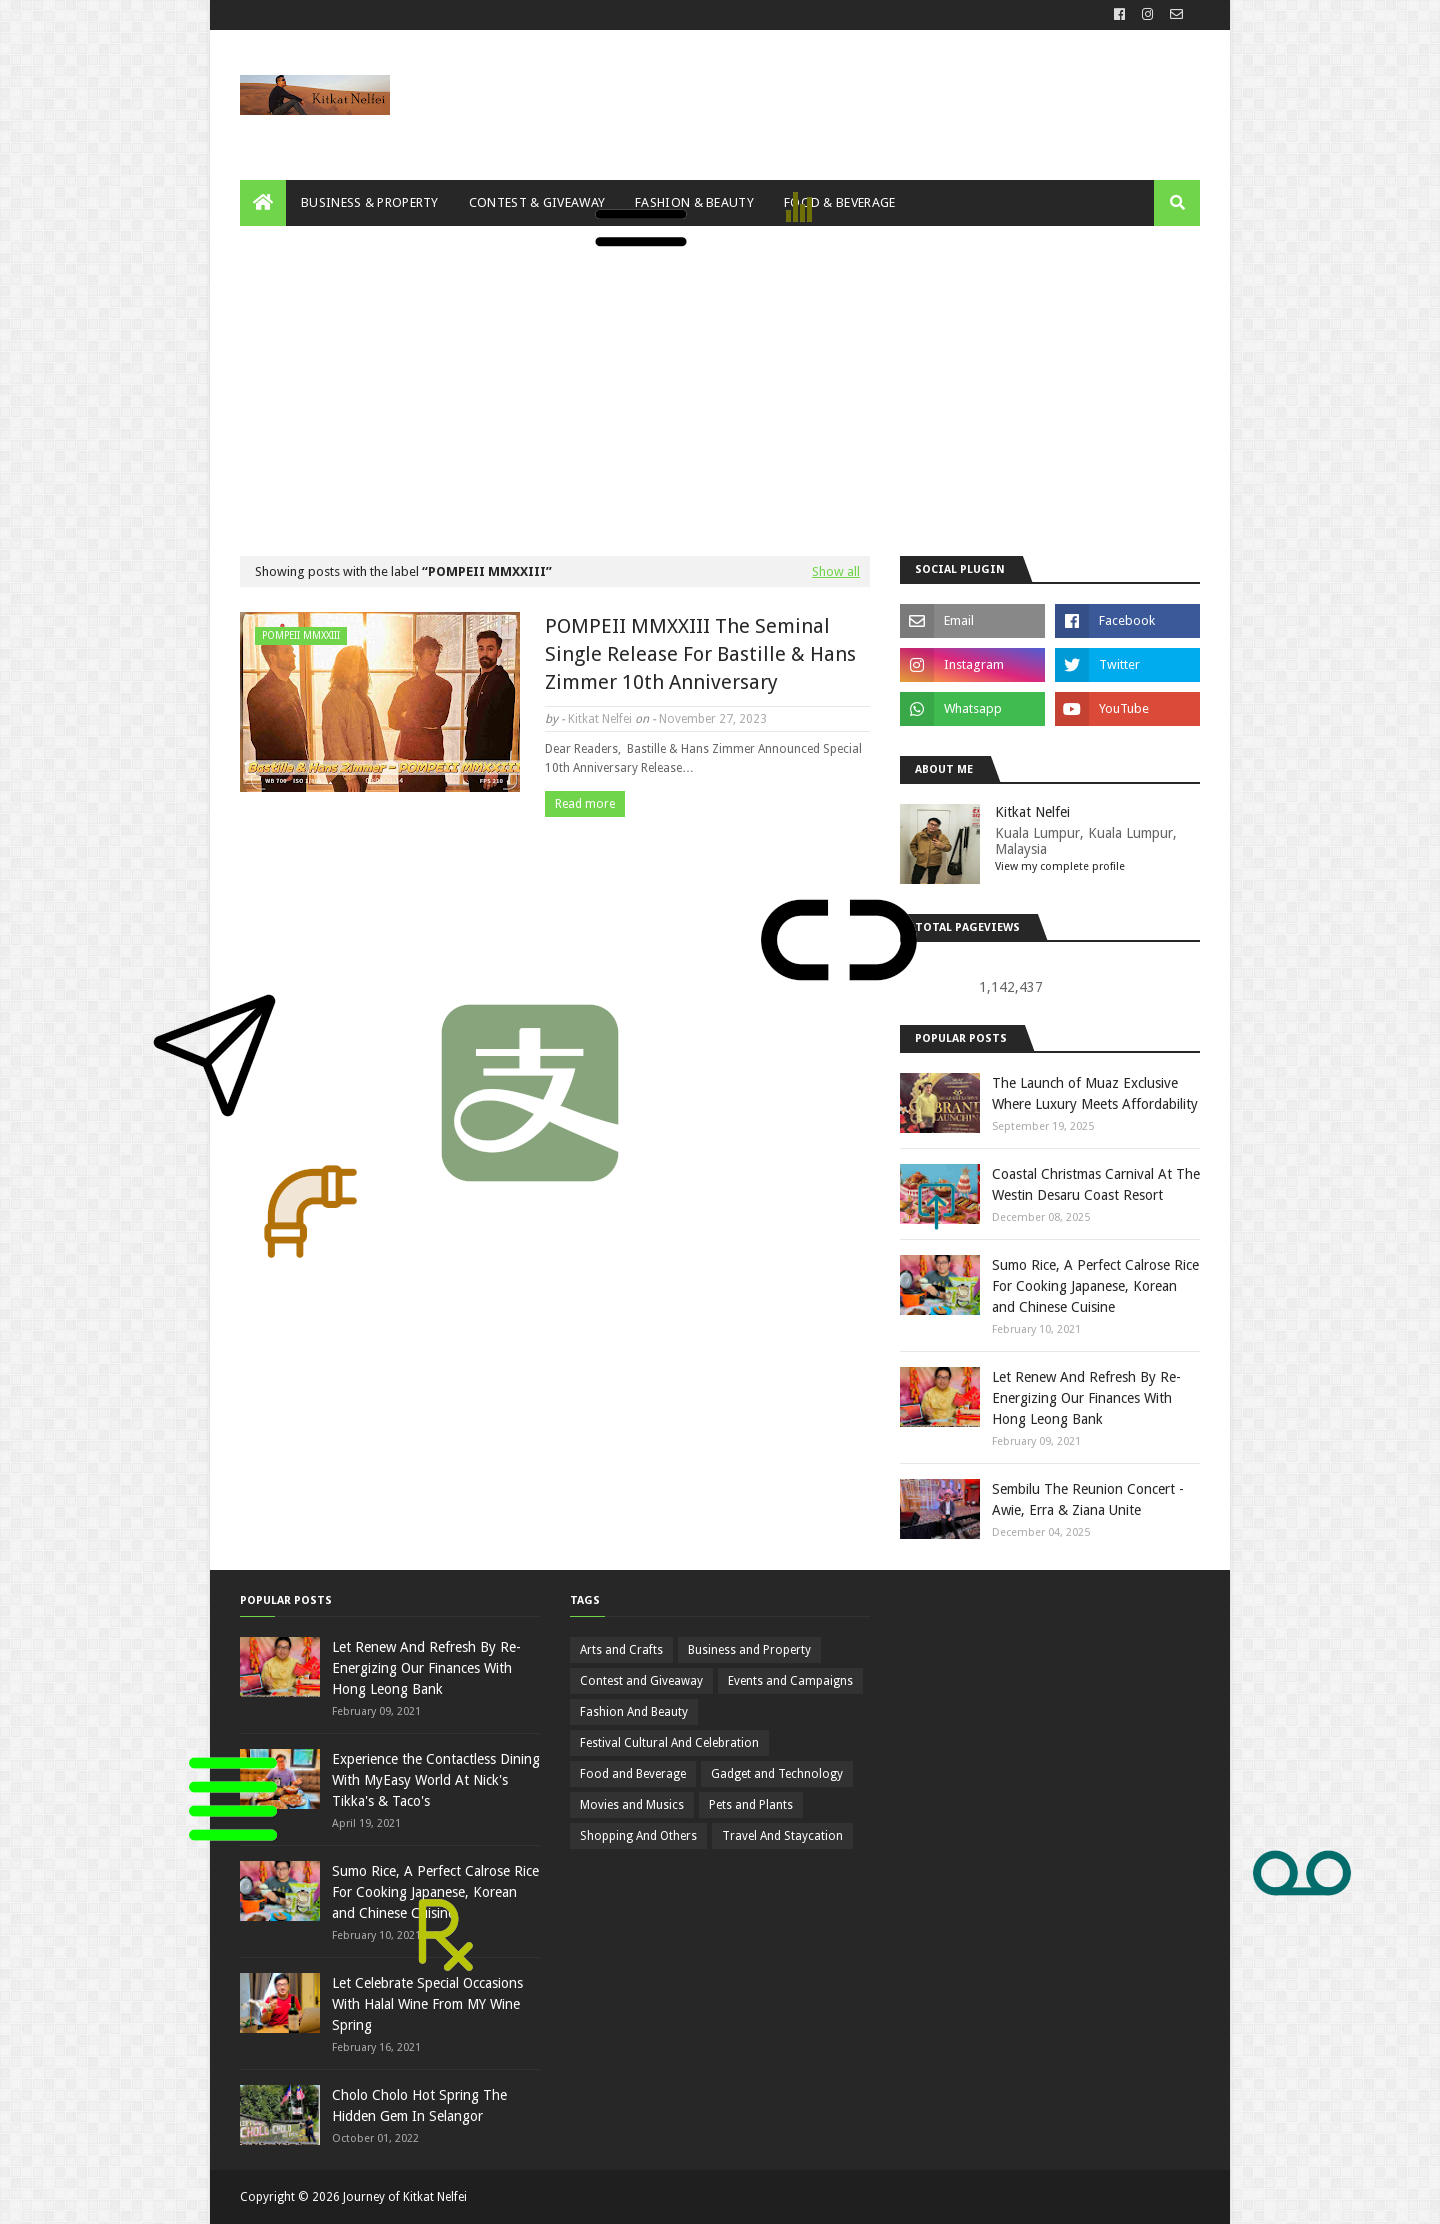  What do you see at coordinates (641, 228) in the screenshot?
I see `reorder or rearrange items in a list` at bounding box center [641, 228].